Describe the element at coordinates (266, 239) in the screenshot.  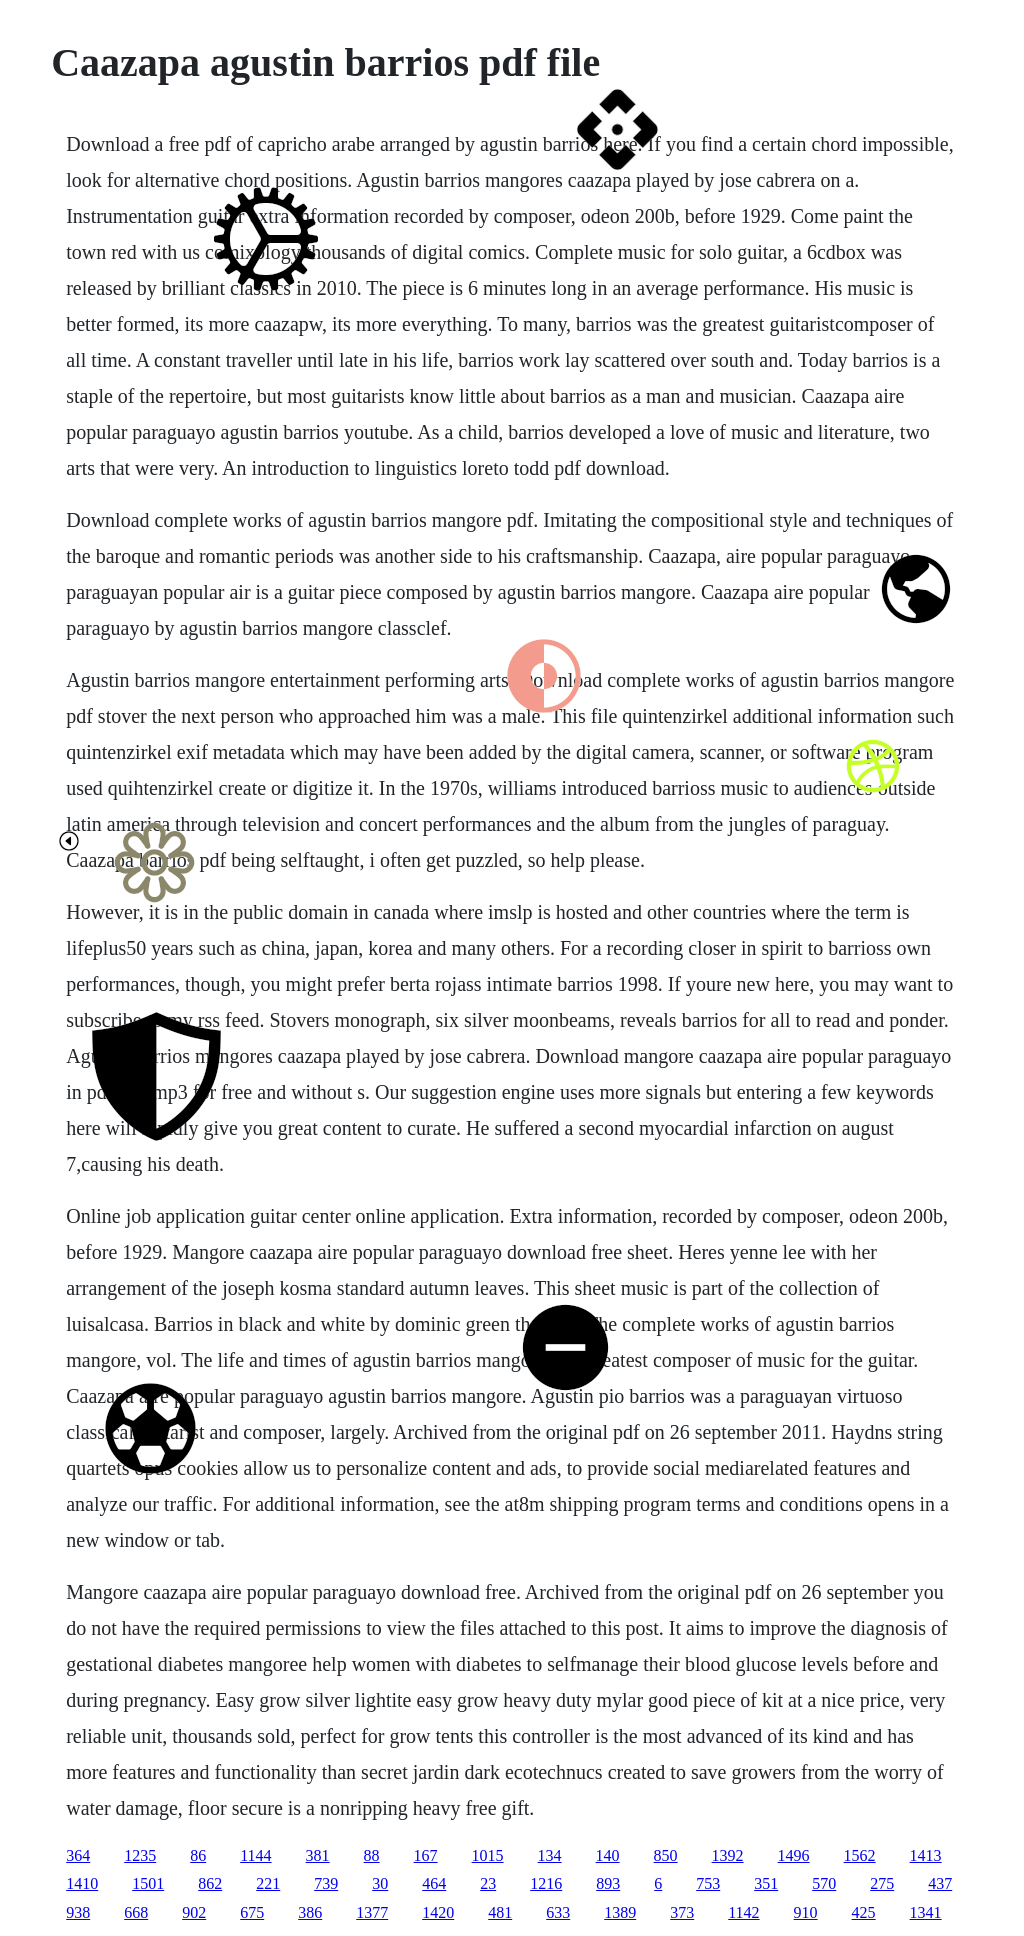
I see `access settings` at that location.